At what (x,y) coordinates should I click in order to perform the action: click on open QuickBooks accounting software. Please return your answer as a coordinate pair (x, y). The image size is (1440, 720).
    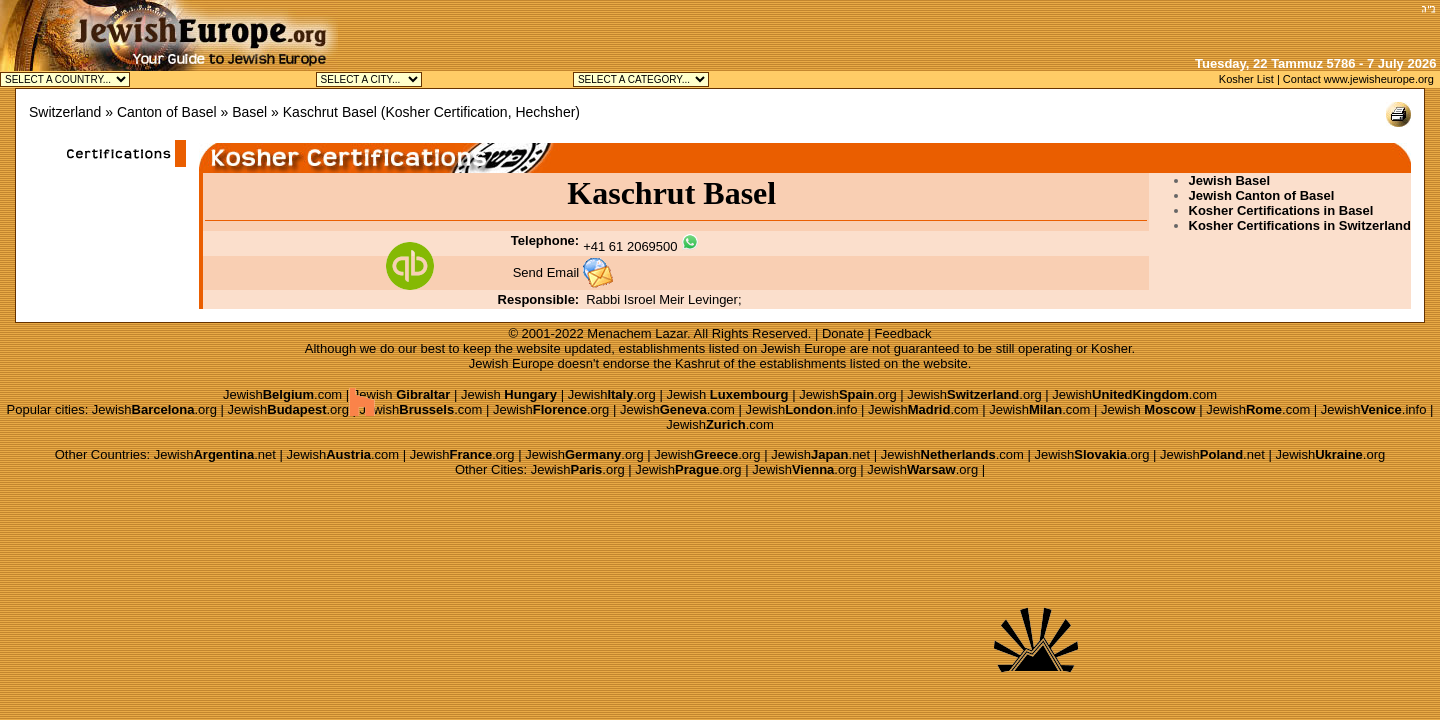
    Looking at the image, I should click on (410, 266).